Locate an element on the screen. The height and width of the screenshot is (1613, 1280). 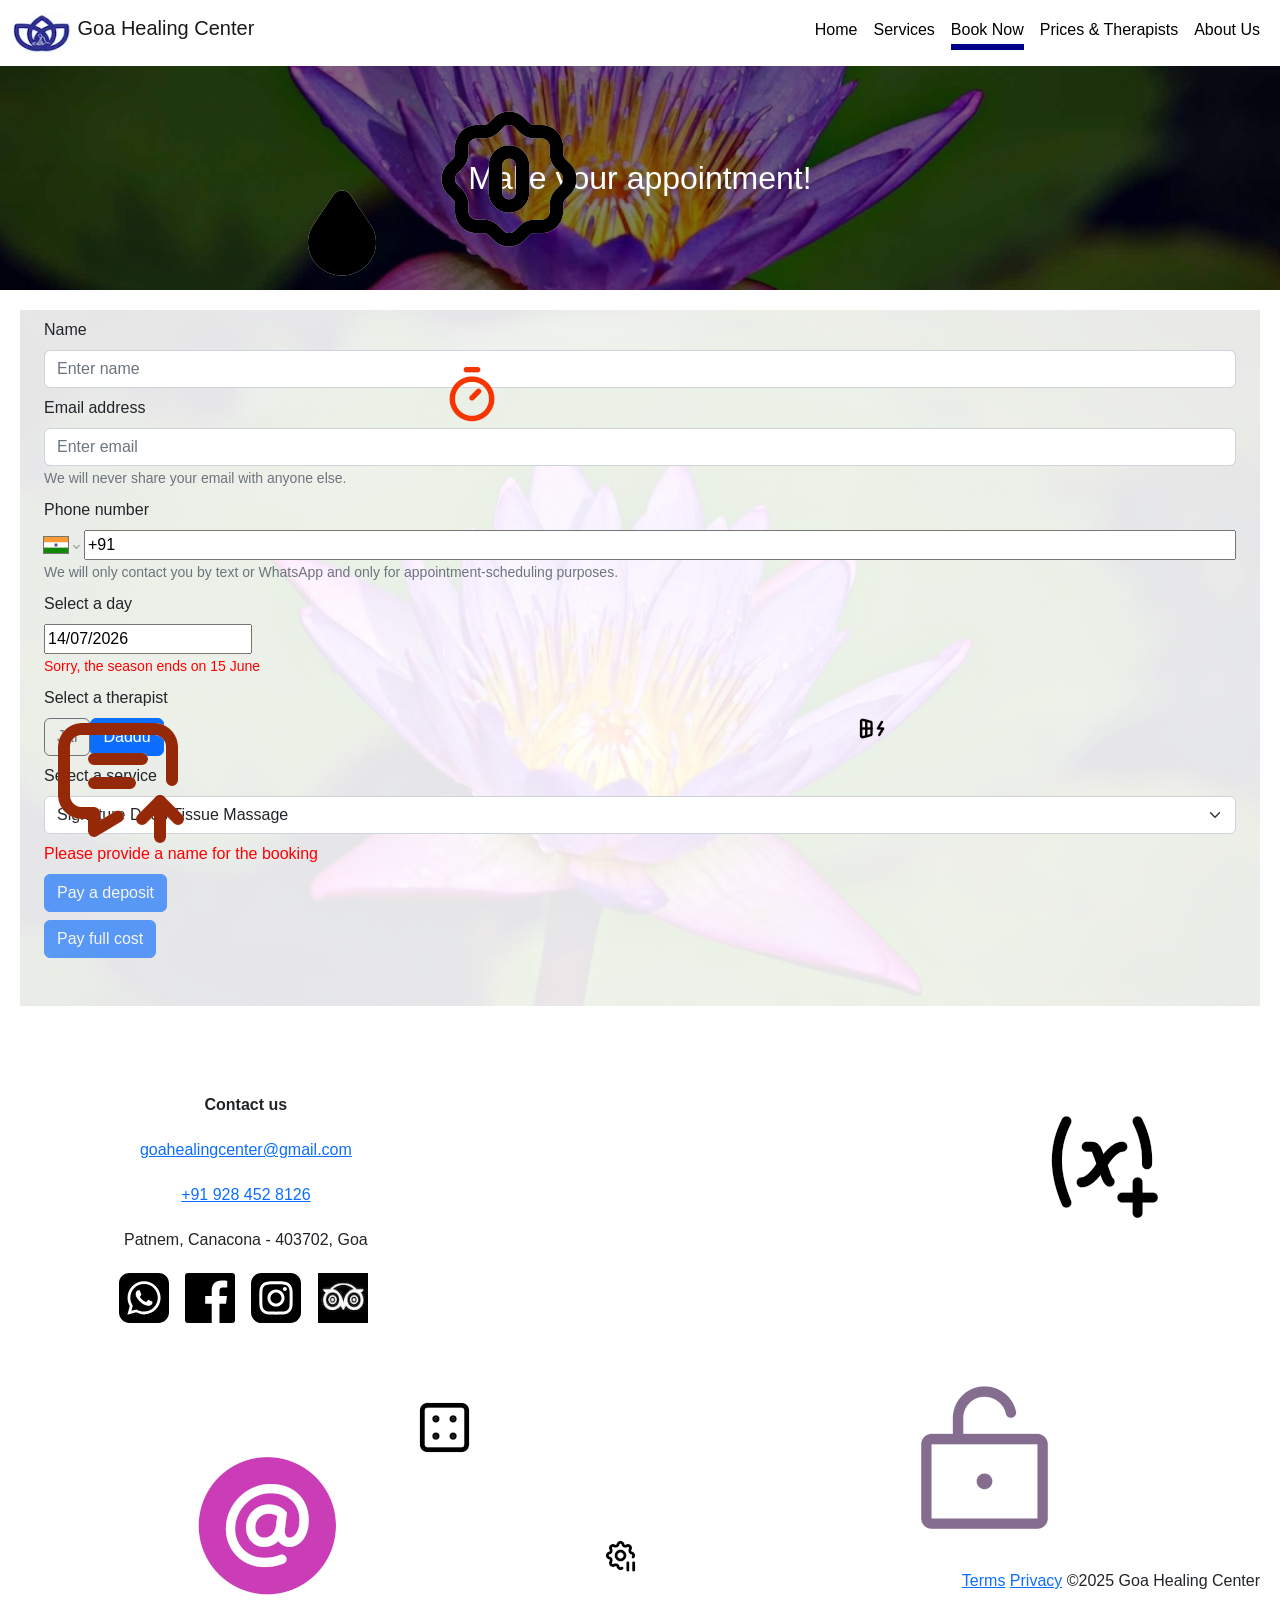
pause settings synchronization is located at coordinates (620, 1555).